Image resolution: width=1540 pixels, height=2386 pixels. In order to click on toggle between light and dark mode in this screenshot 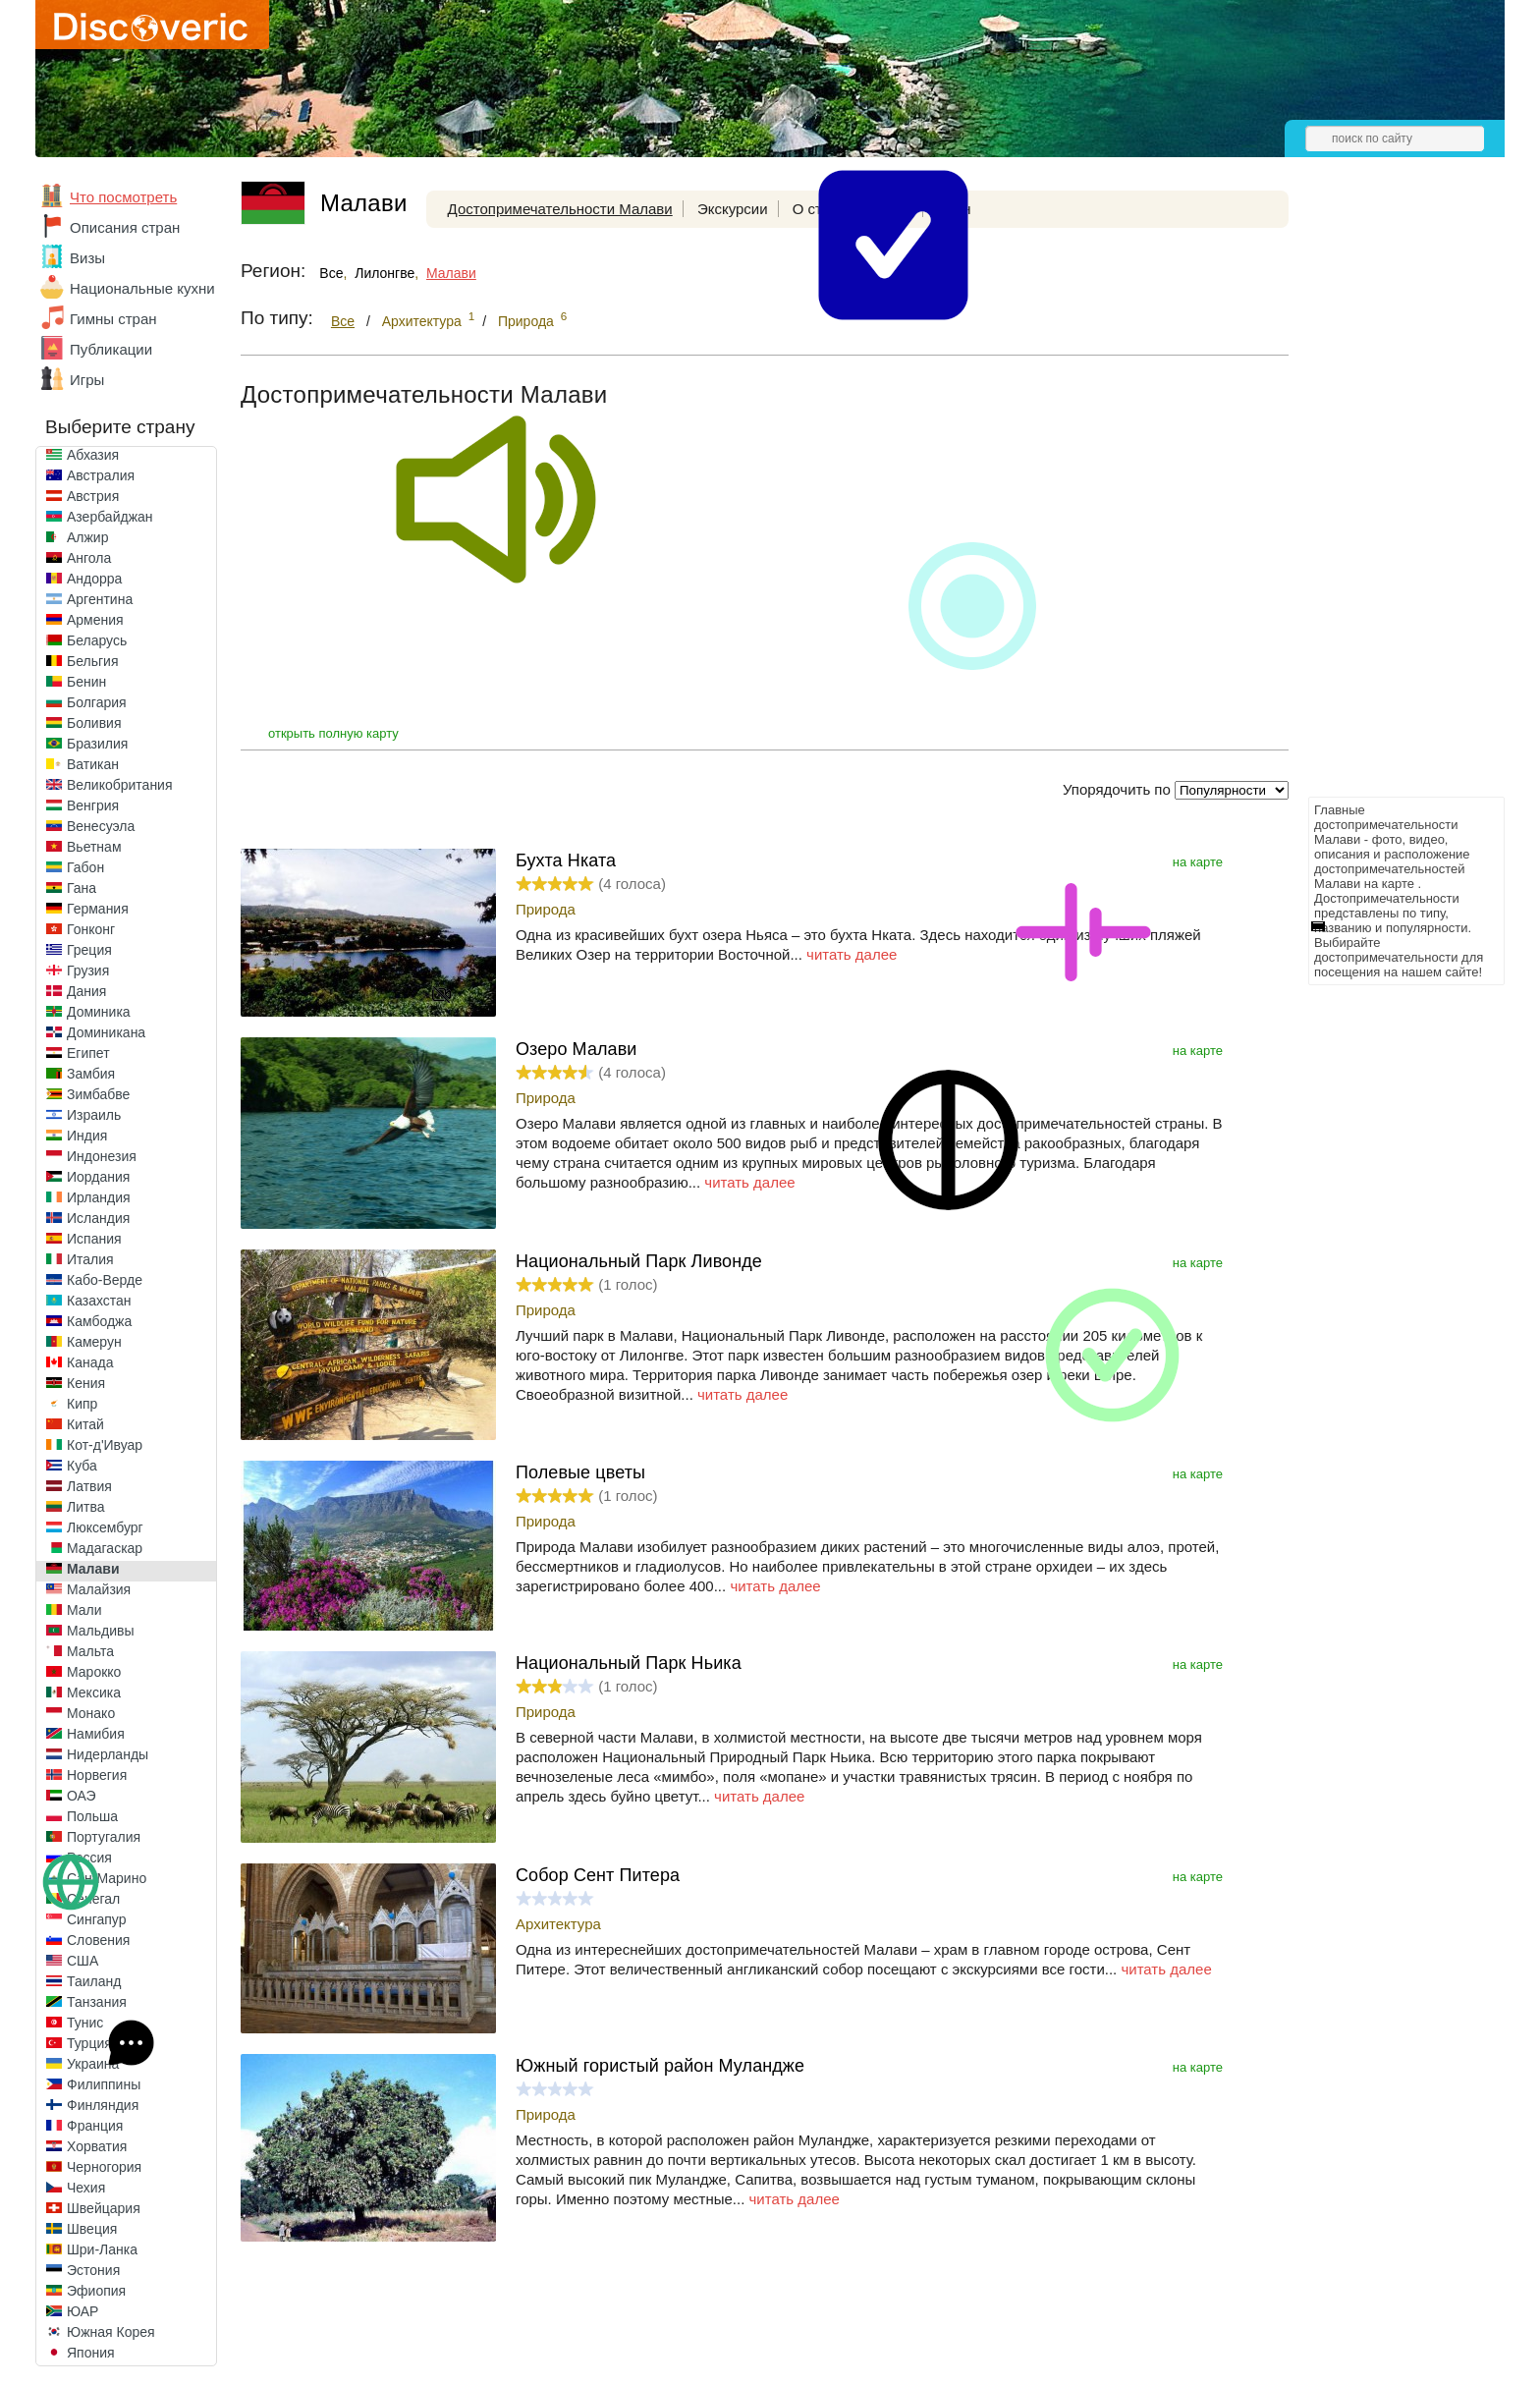, I will do `click(948, 1139)`.